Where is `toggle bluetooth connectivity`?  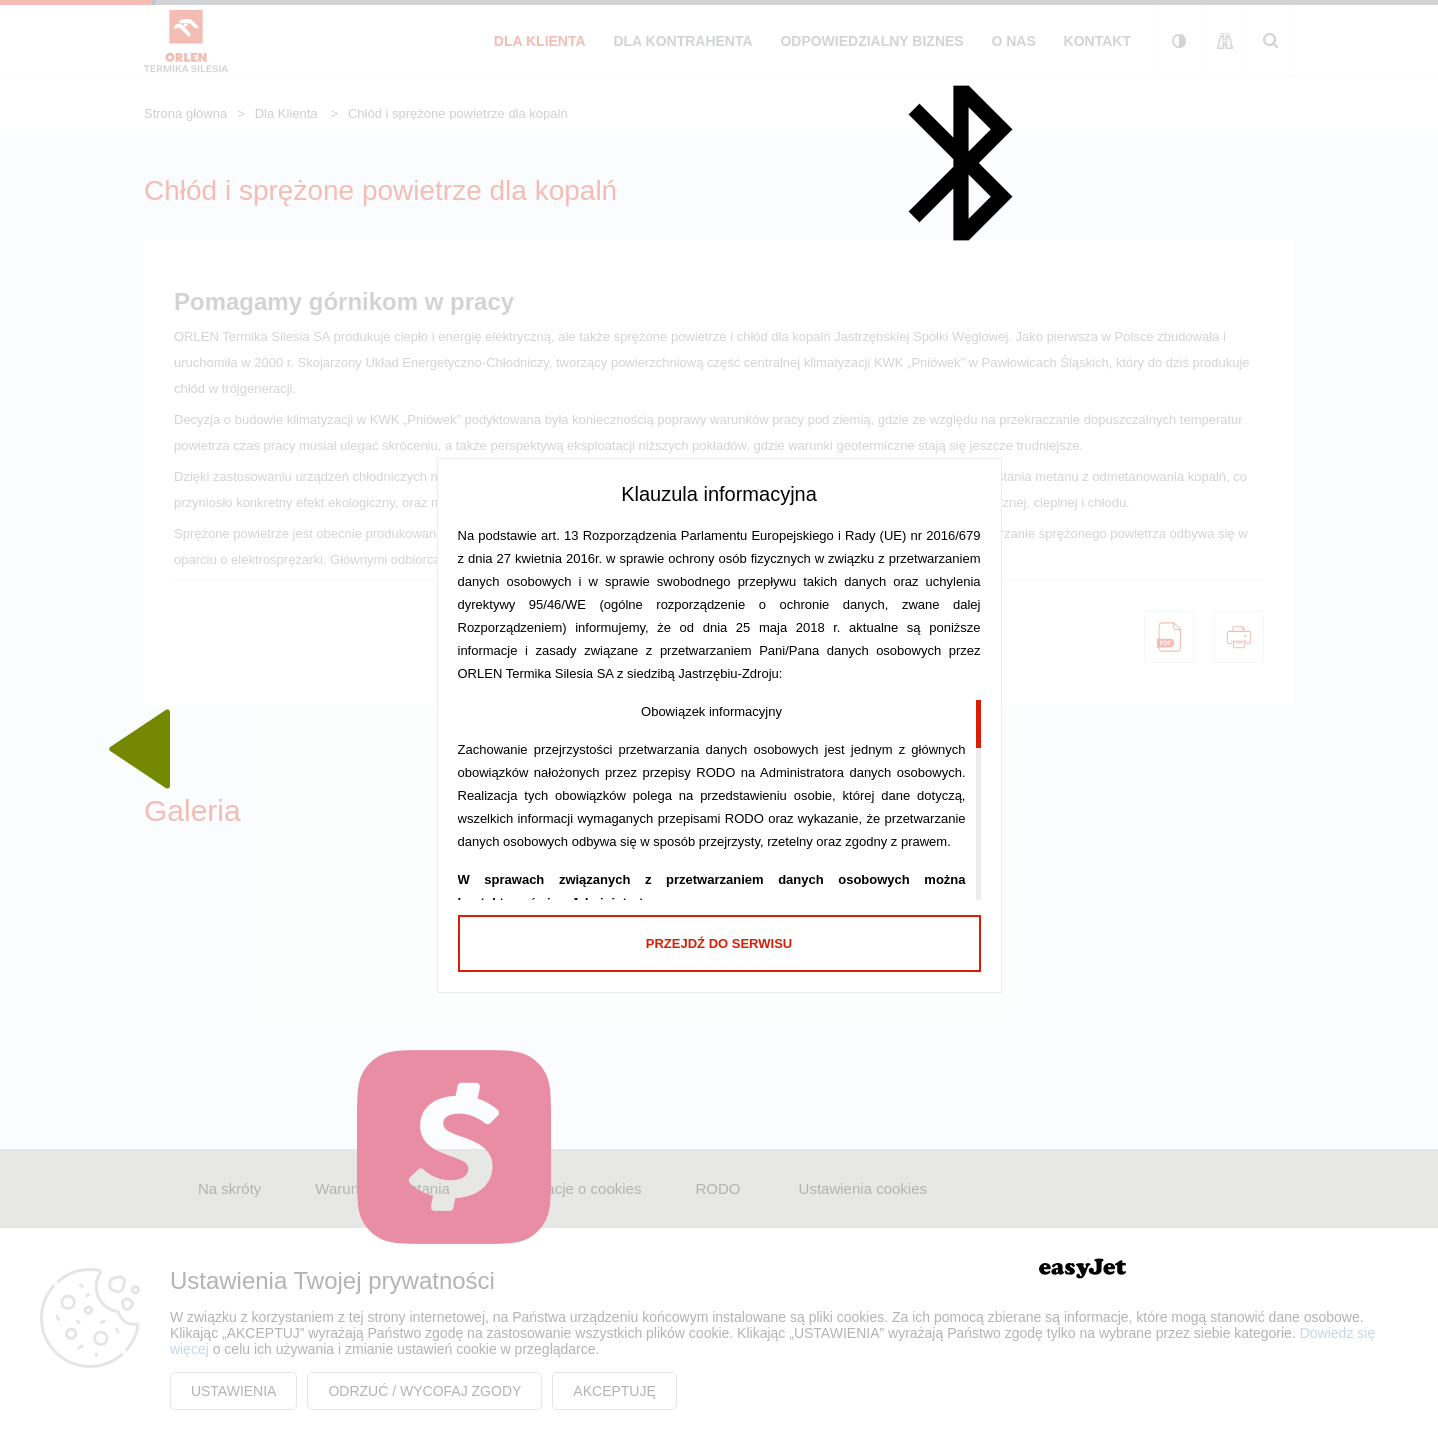
toggle bluetooth connectivity is located at coordinates (961, 163).